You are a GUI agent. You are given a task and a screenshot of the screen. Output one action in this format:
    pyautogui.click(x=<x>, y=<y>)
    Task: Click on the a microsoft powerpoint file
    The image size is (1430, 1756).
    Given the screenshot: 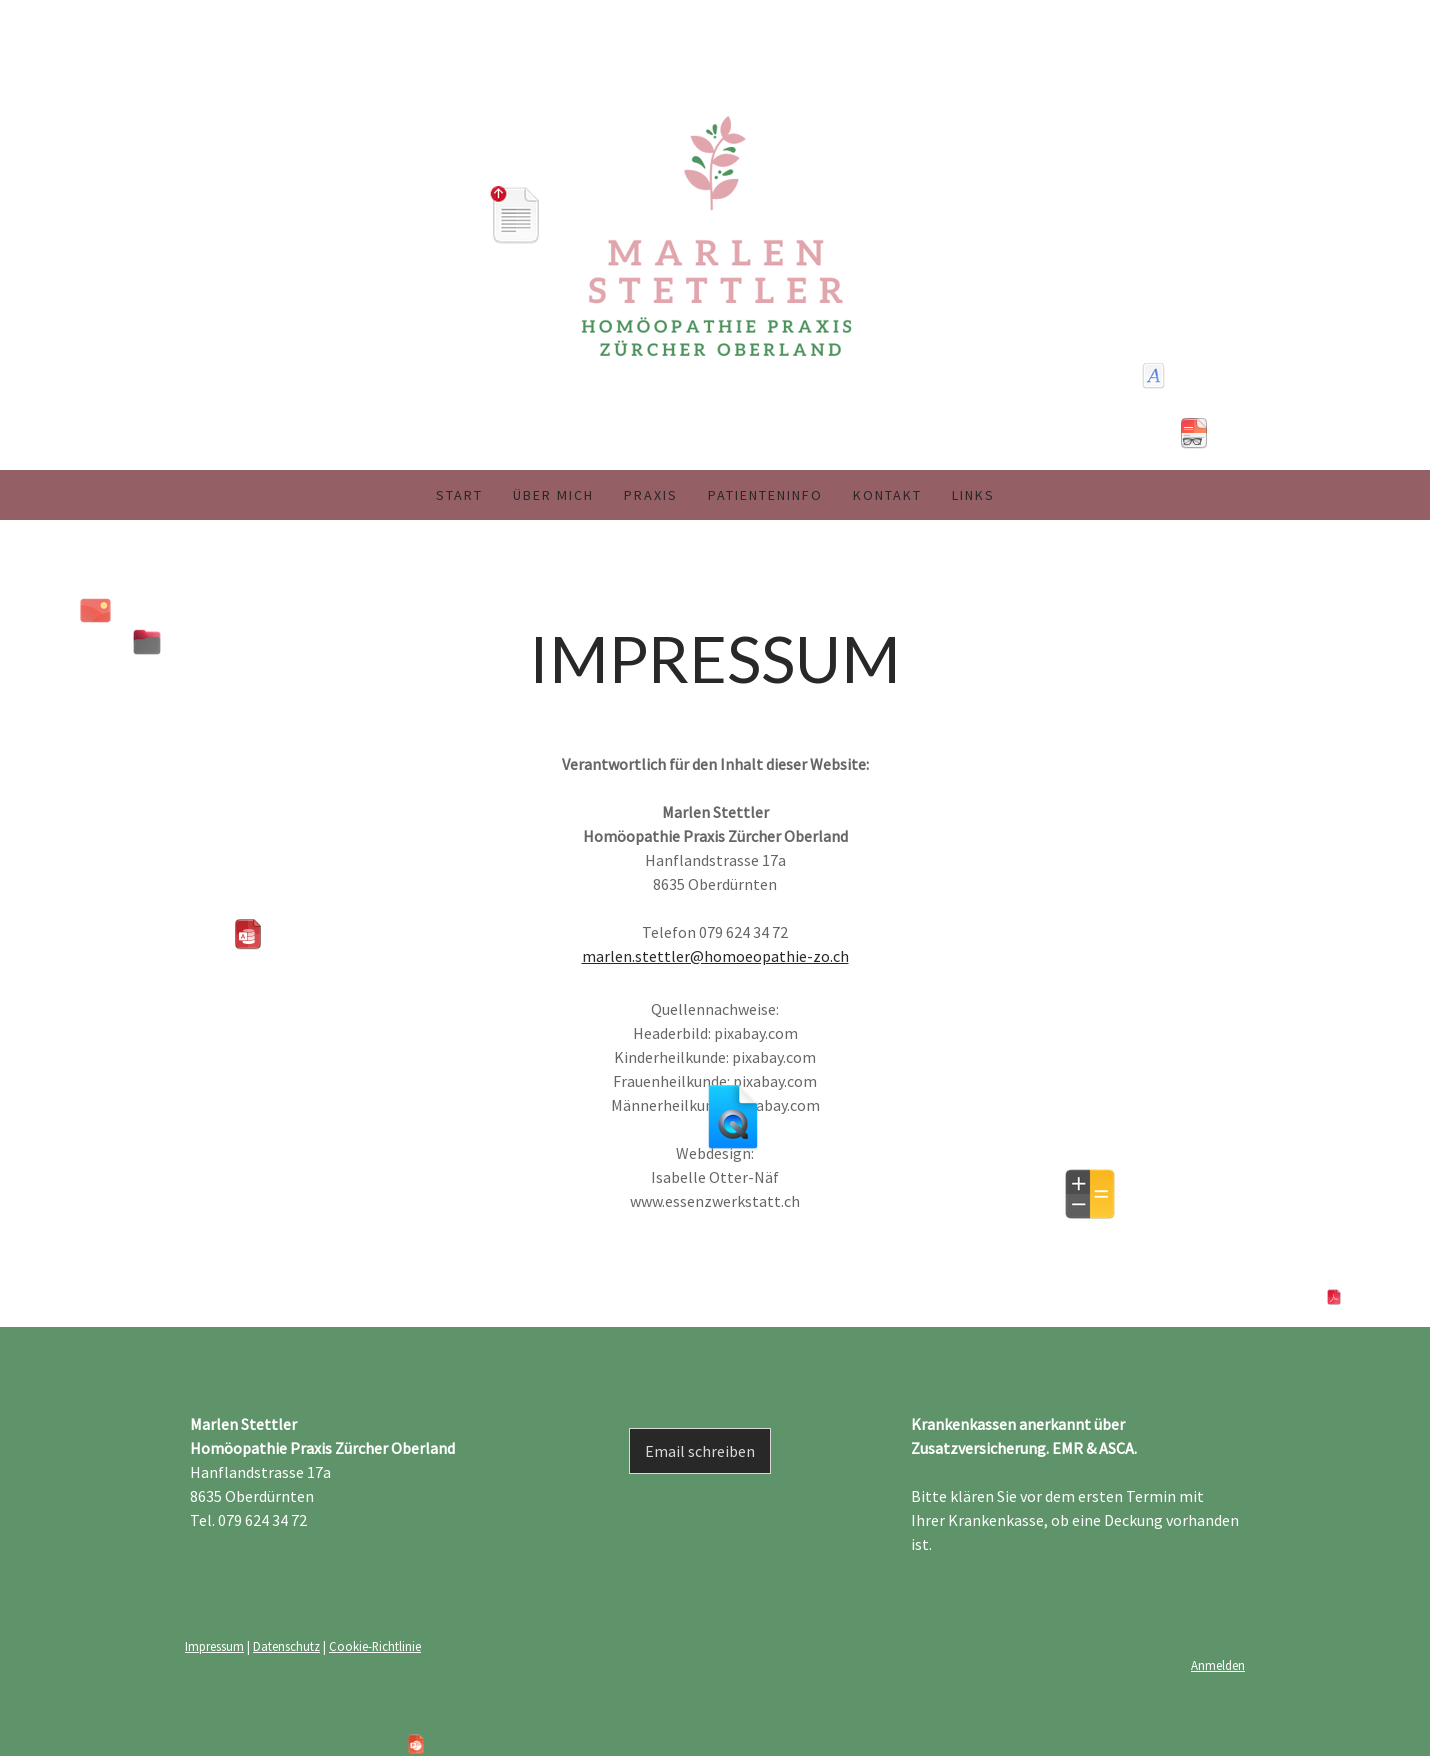 What is the action you would take?
    pyautogui.click(x=416, y=1744)
    